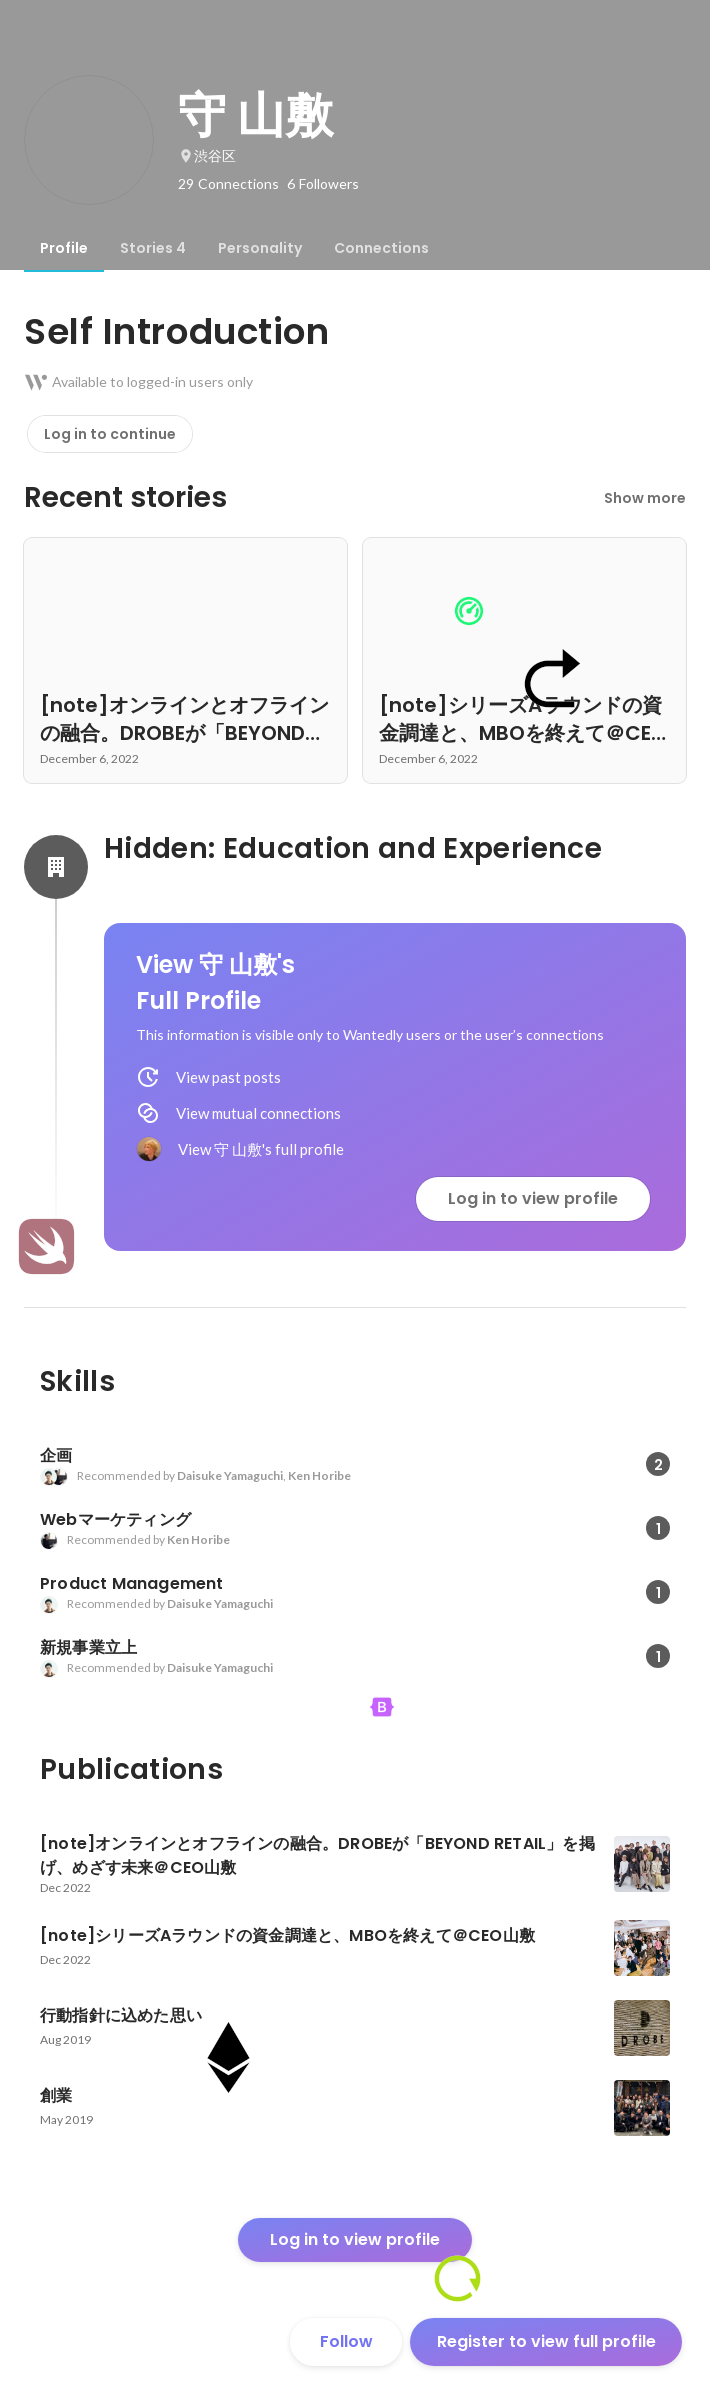 Image resolution: width=710 pixels, height=2388 pixels. I want to click on Bootstrap framework logo, so click(382, 1707).